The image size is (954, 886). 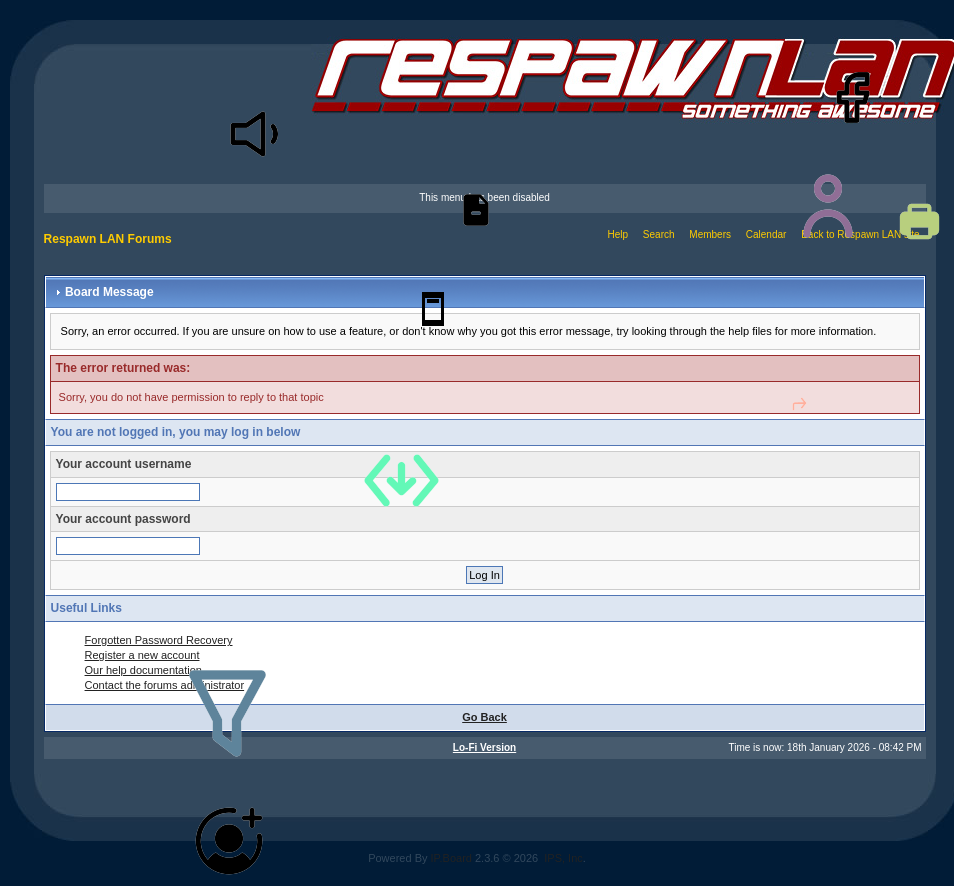 What do you see at coordinates (828, 206) in the screenshot?
I see `view your profile` at bounding box center [828, 206].